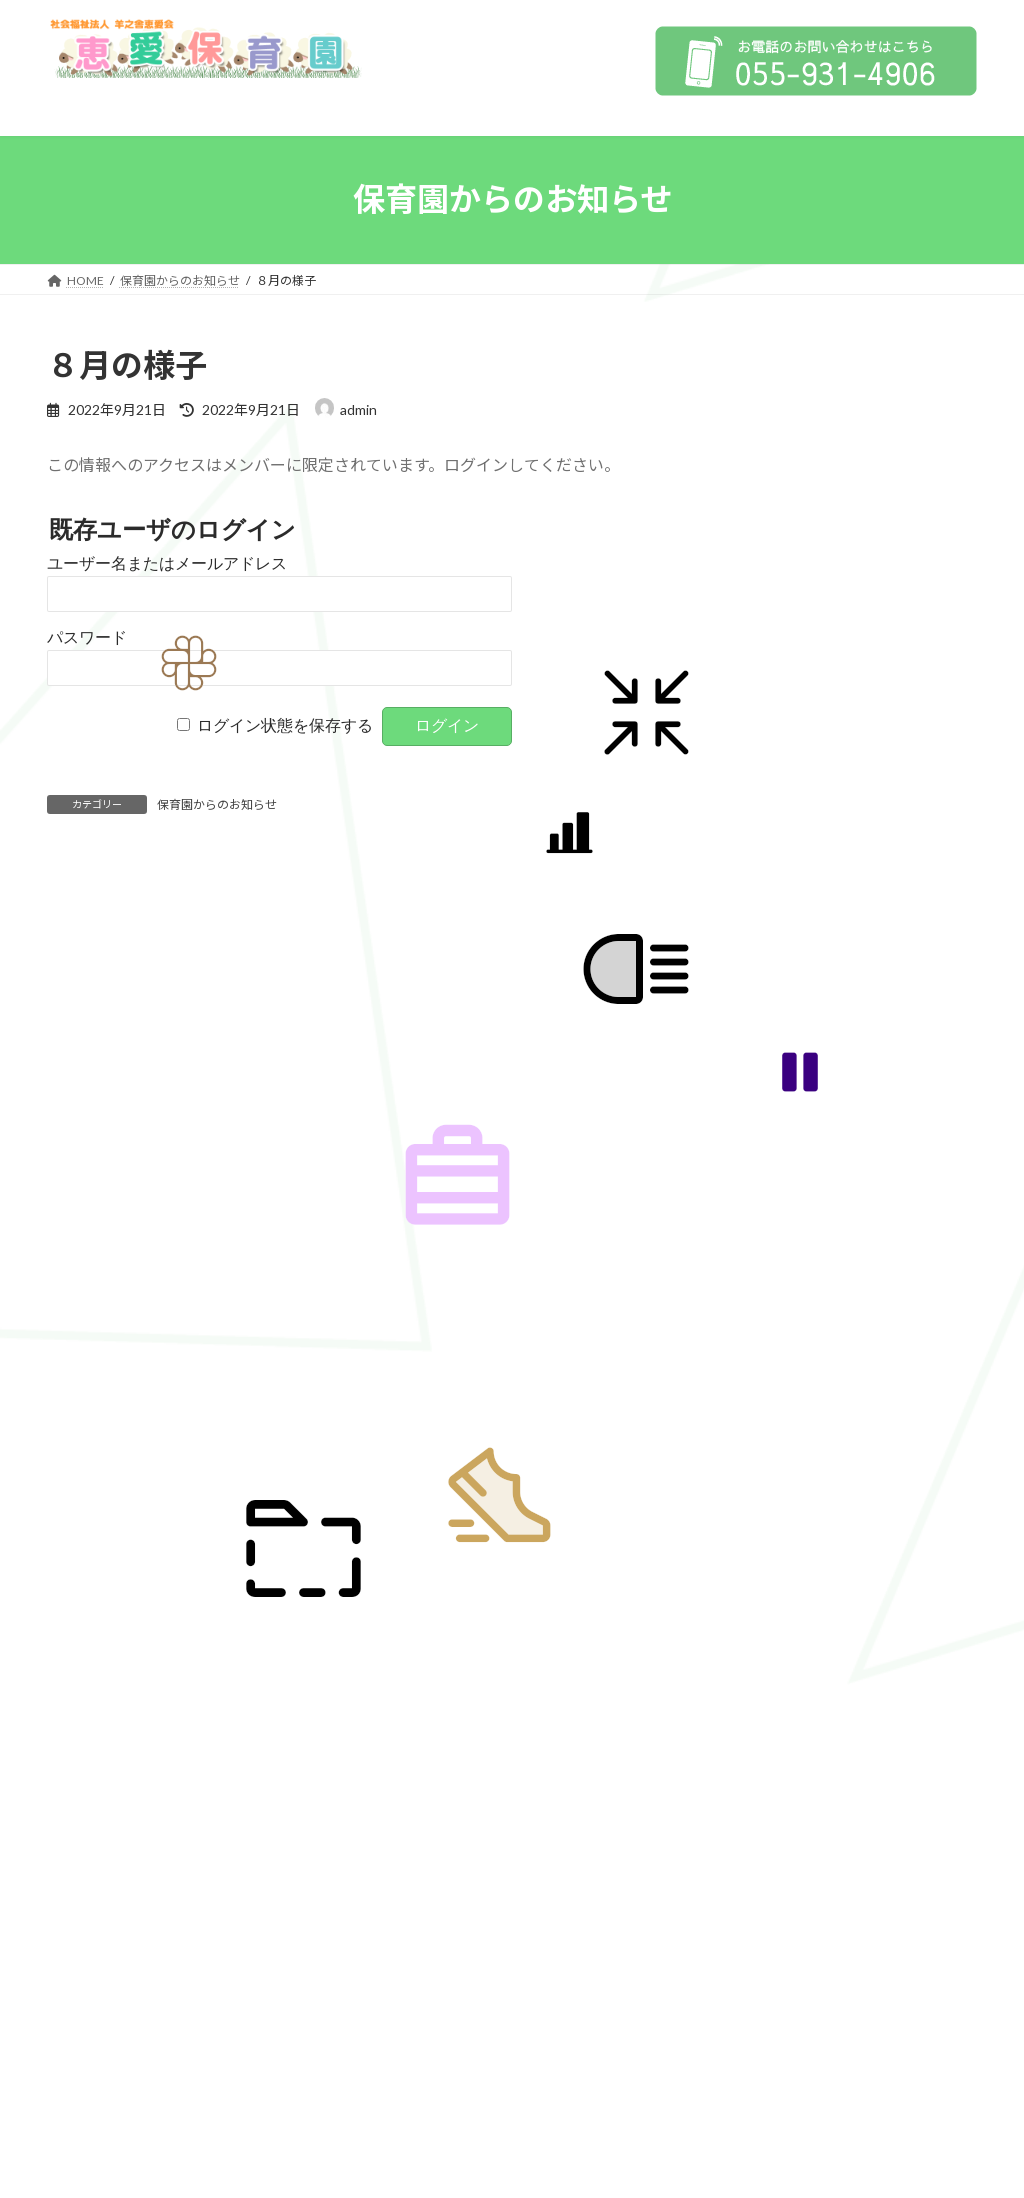 This screenshot has width=1024, height=2198. I want to click on access work or business-related files, so click(457, 1180).